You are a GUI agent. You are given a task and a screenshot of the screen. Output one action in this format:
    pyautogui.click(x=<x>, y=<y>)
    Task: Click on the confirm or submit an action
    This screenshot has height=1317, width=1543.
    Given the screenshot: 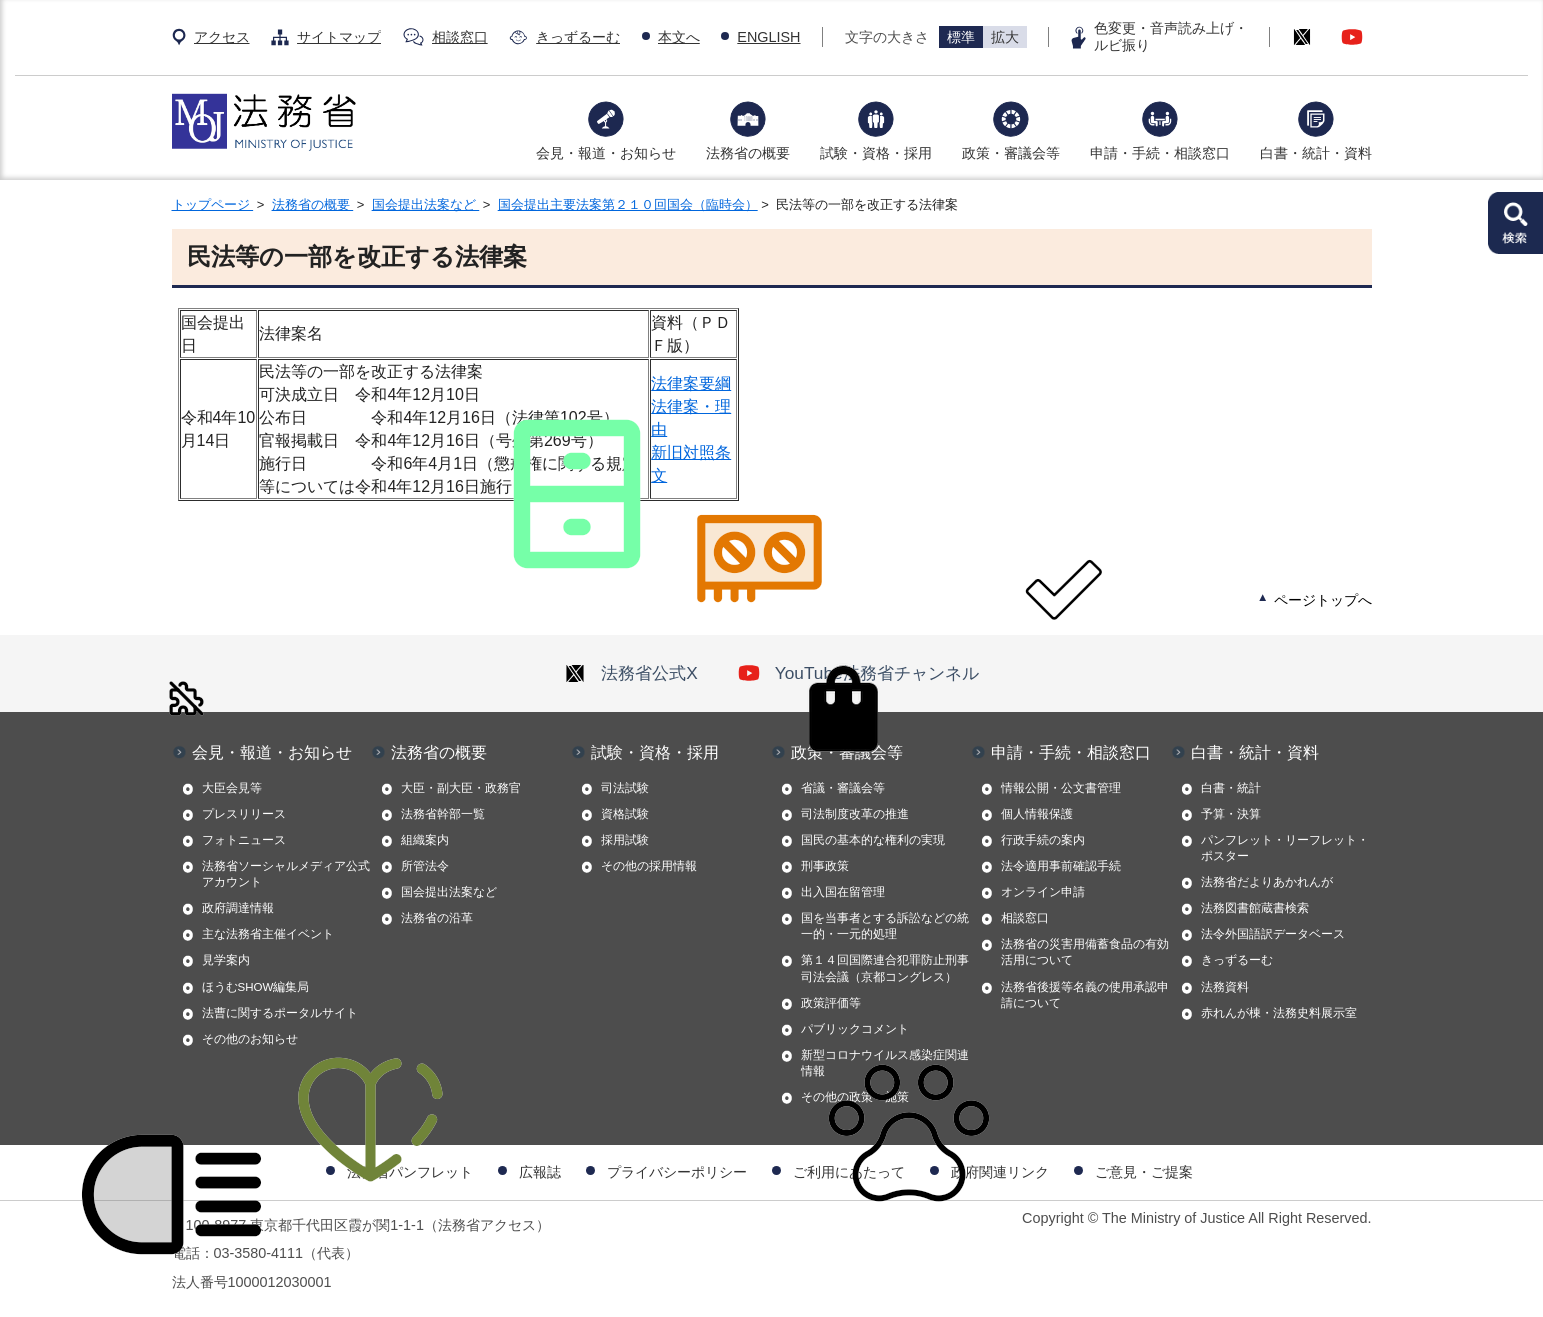 What is the action you would take?
    pyautogui.click(x=1062, y=588)
    